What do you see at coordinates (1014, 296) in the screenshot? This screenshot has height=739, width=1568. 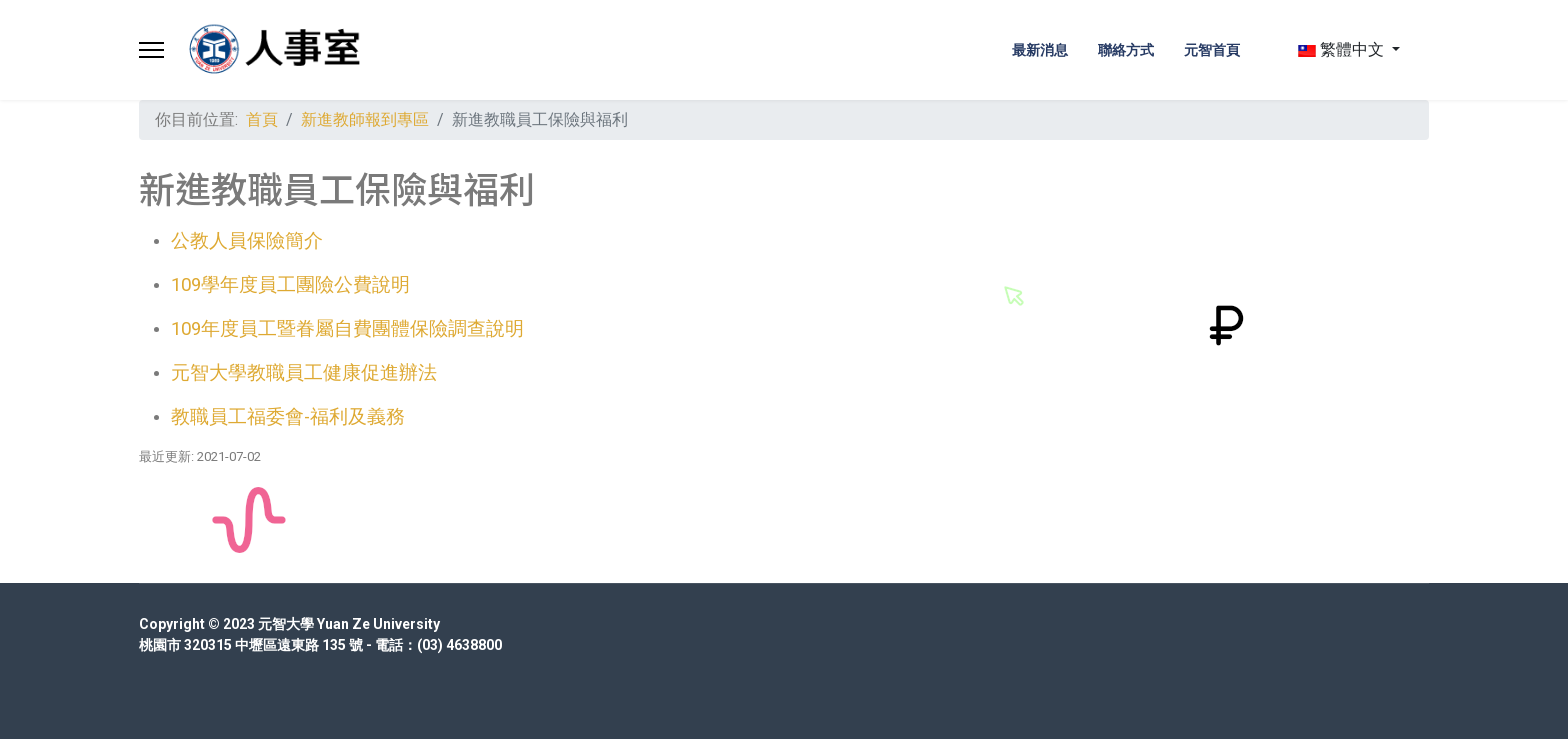 I see `cursor or mouse pointer indicator` at bounding box center [1014, 296].